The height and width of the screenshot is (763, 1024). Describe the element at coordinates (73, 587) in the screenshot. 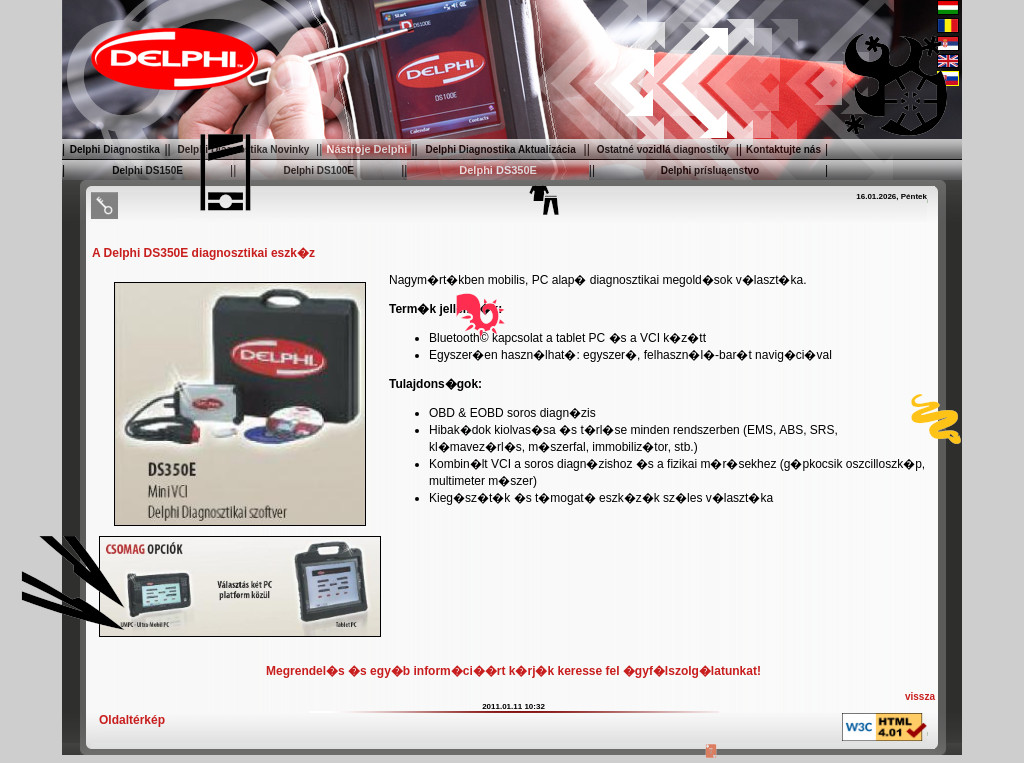

I see `perform a precision attack or critical strike` at that location.